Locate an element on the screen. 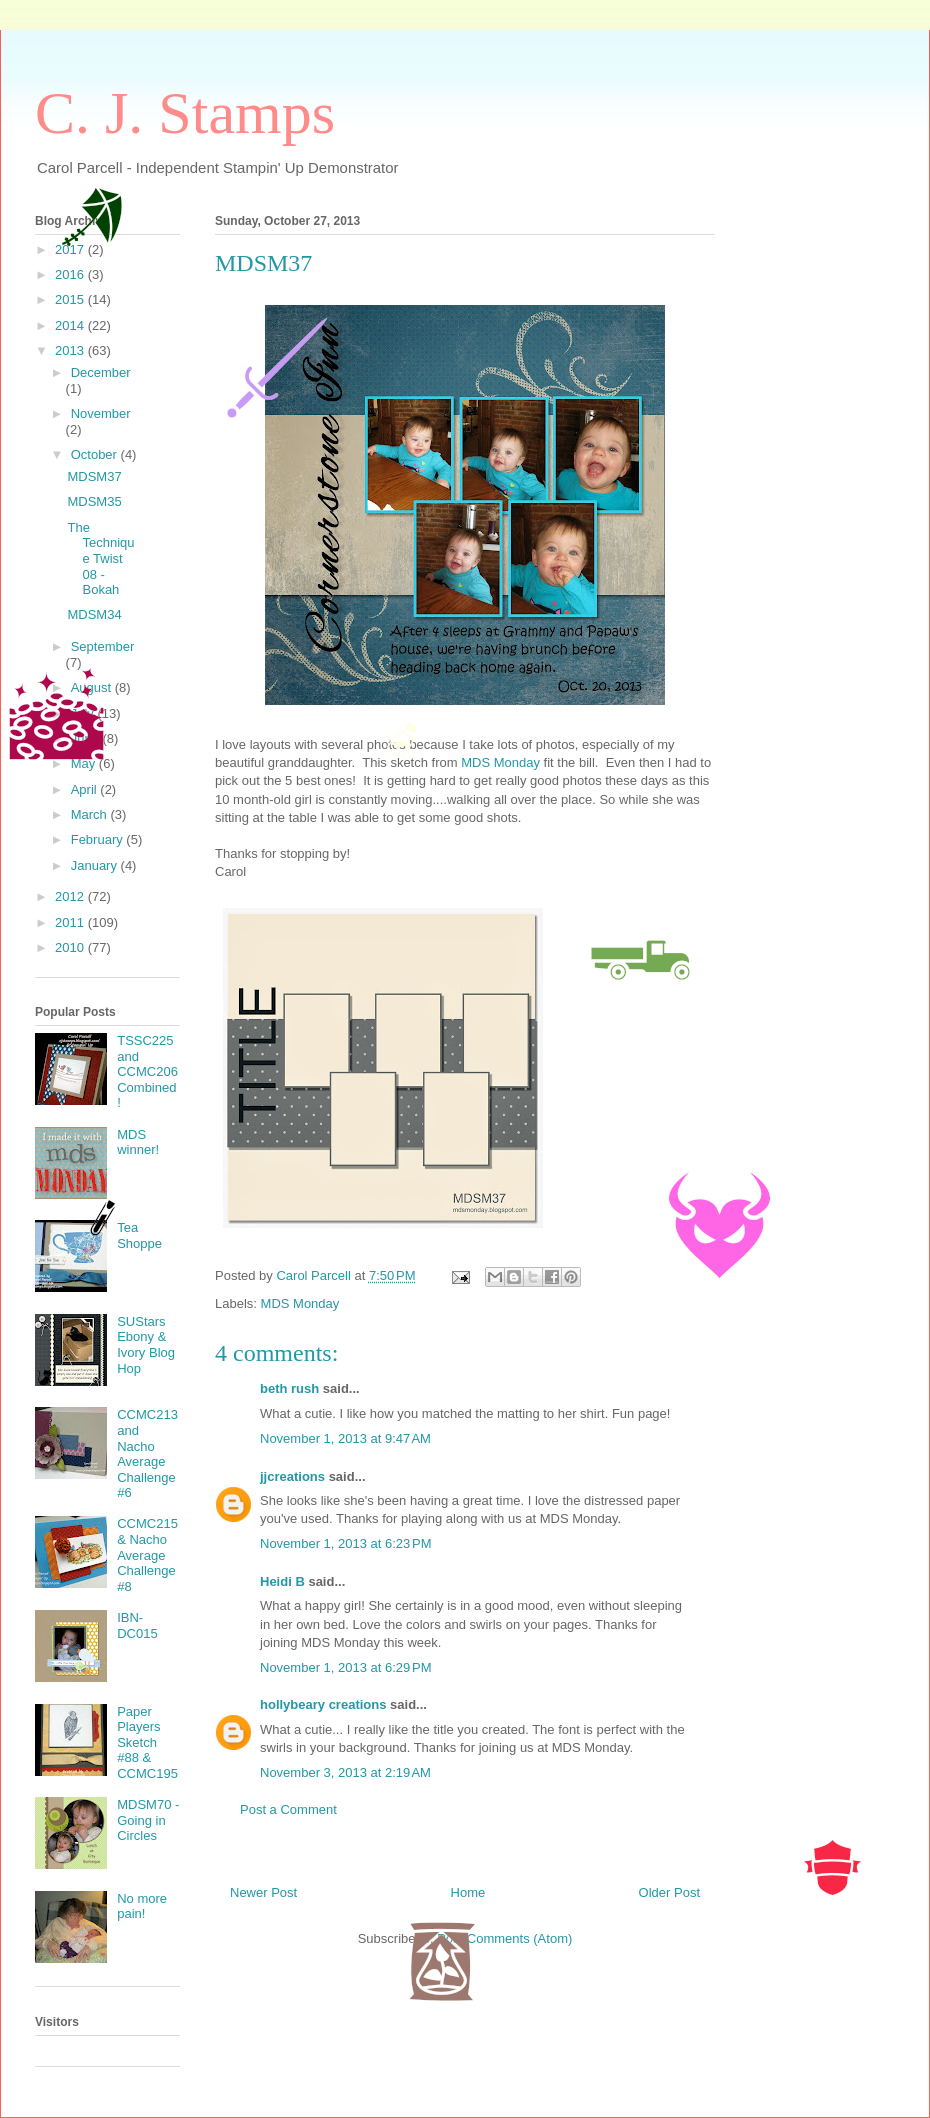 This screenshot has width=930, height=2118. equip a stiletto or dagger weapon is located at coordinates (277, 367).